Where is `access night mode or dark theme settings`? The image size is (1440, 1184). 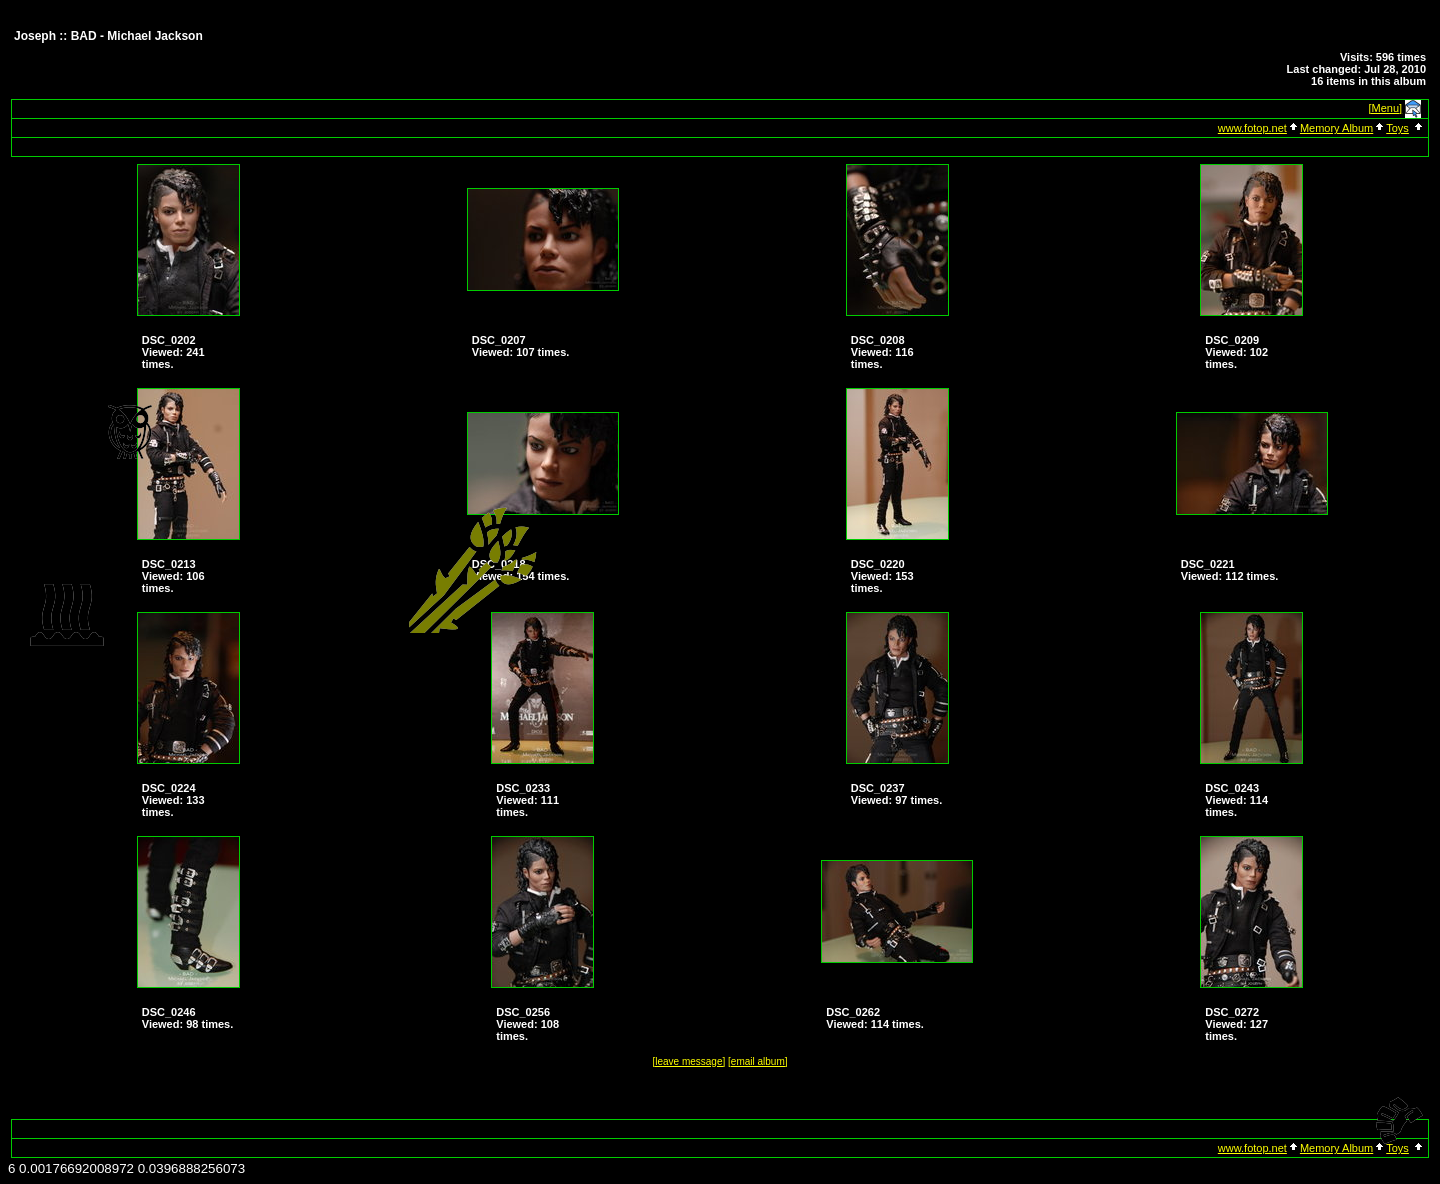
access night mode or dark theme settings is located at coordinates (130, 432).